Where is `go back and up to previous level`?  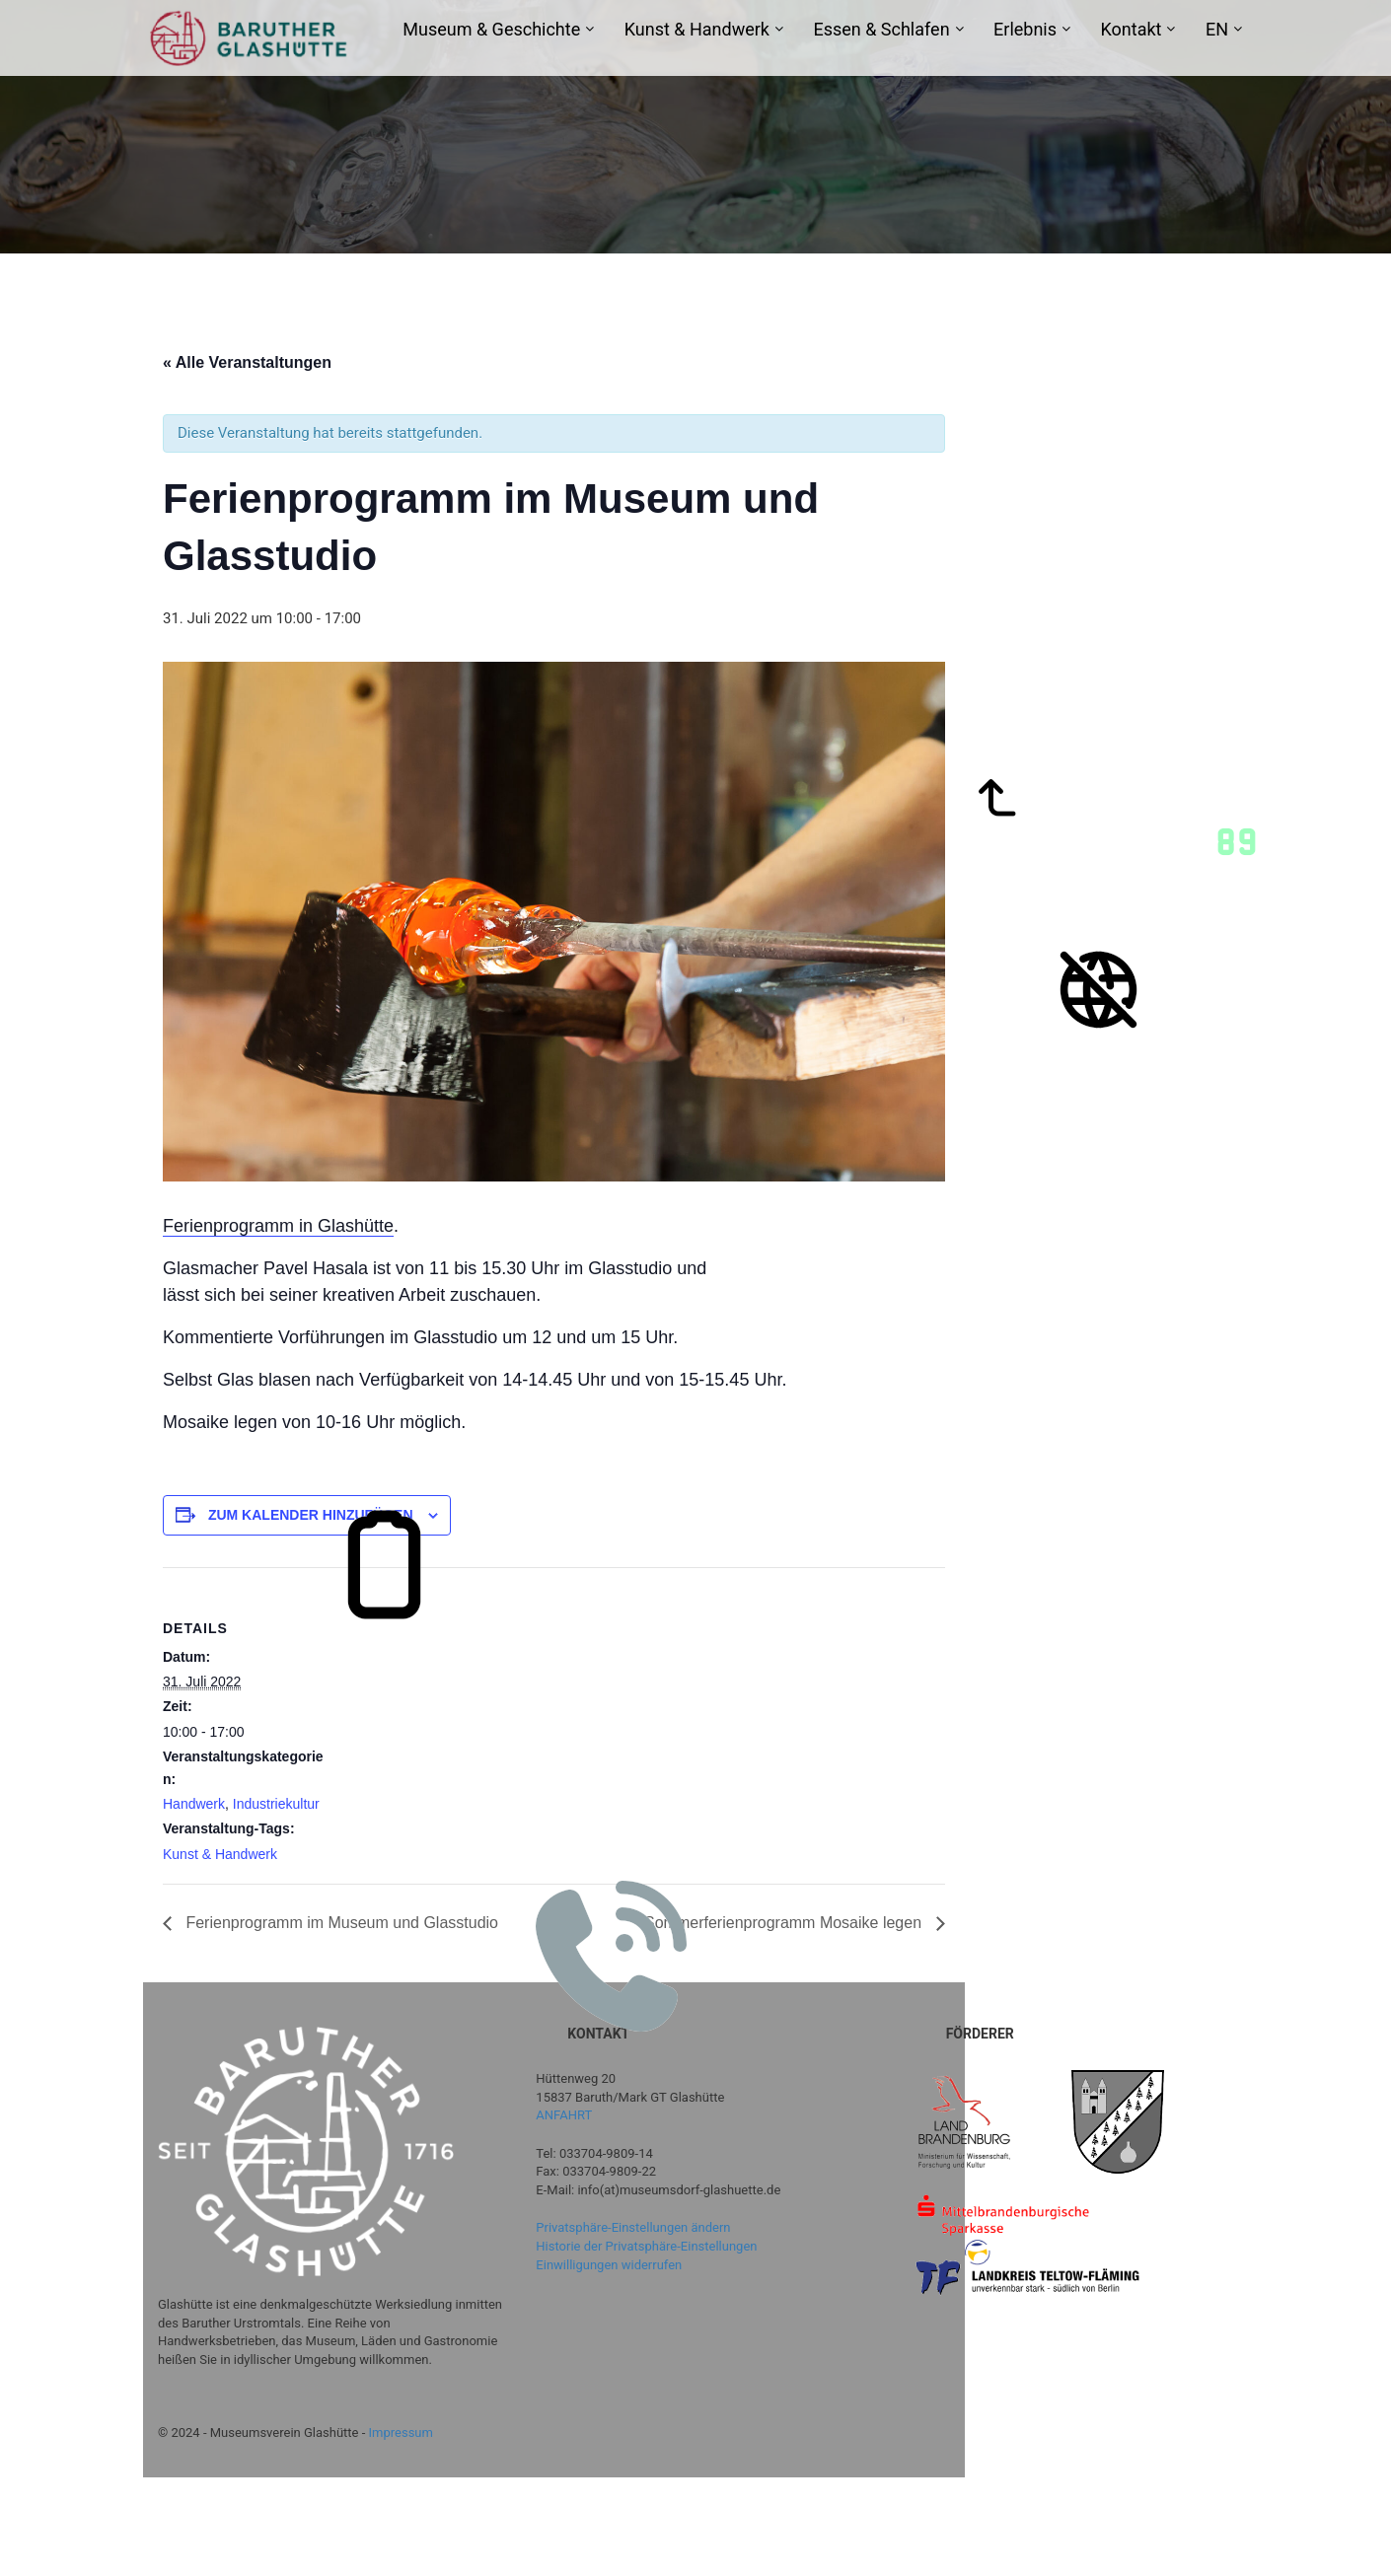 go back and up to previous level is located at coordinates (998, 799).